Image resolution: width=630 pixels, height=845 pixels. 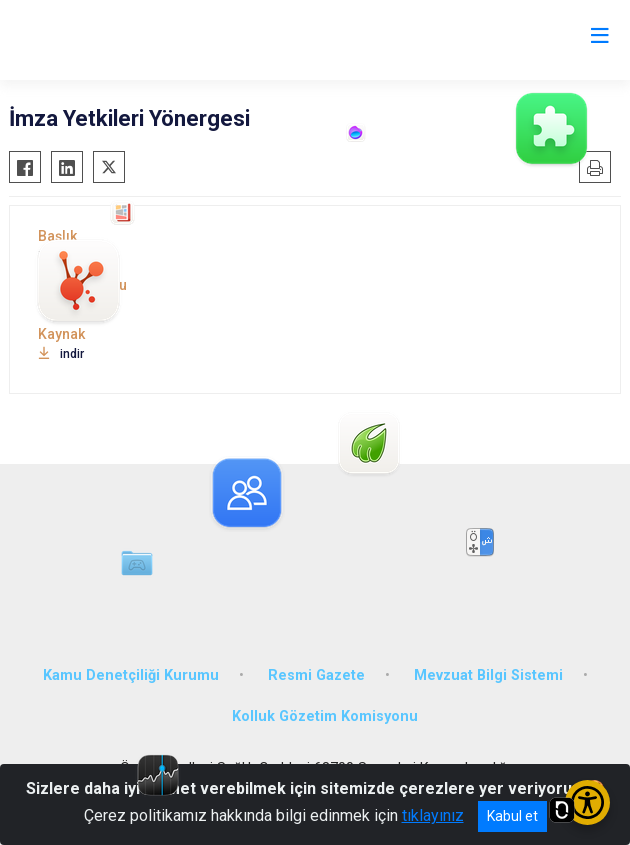 What do you see at coordinates (551, 128) in the screenshot?
I see `open browser extensions manager` at bounding box center [551, 128].